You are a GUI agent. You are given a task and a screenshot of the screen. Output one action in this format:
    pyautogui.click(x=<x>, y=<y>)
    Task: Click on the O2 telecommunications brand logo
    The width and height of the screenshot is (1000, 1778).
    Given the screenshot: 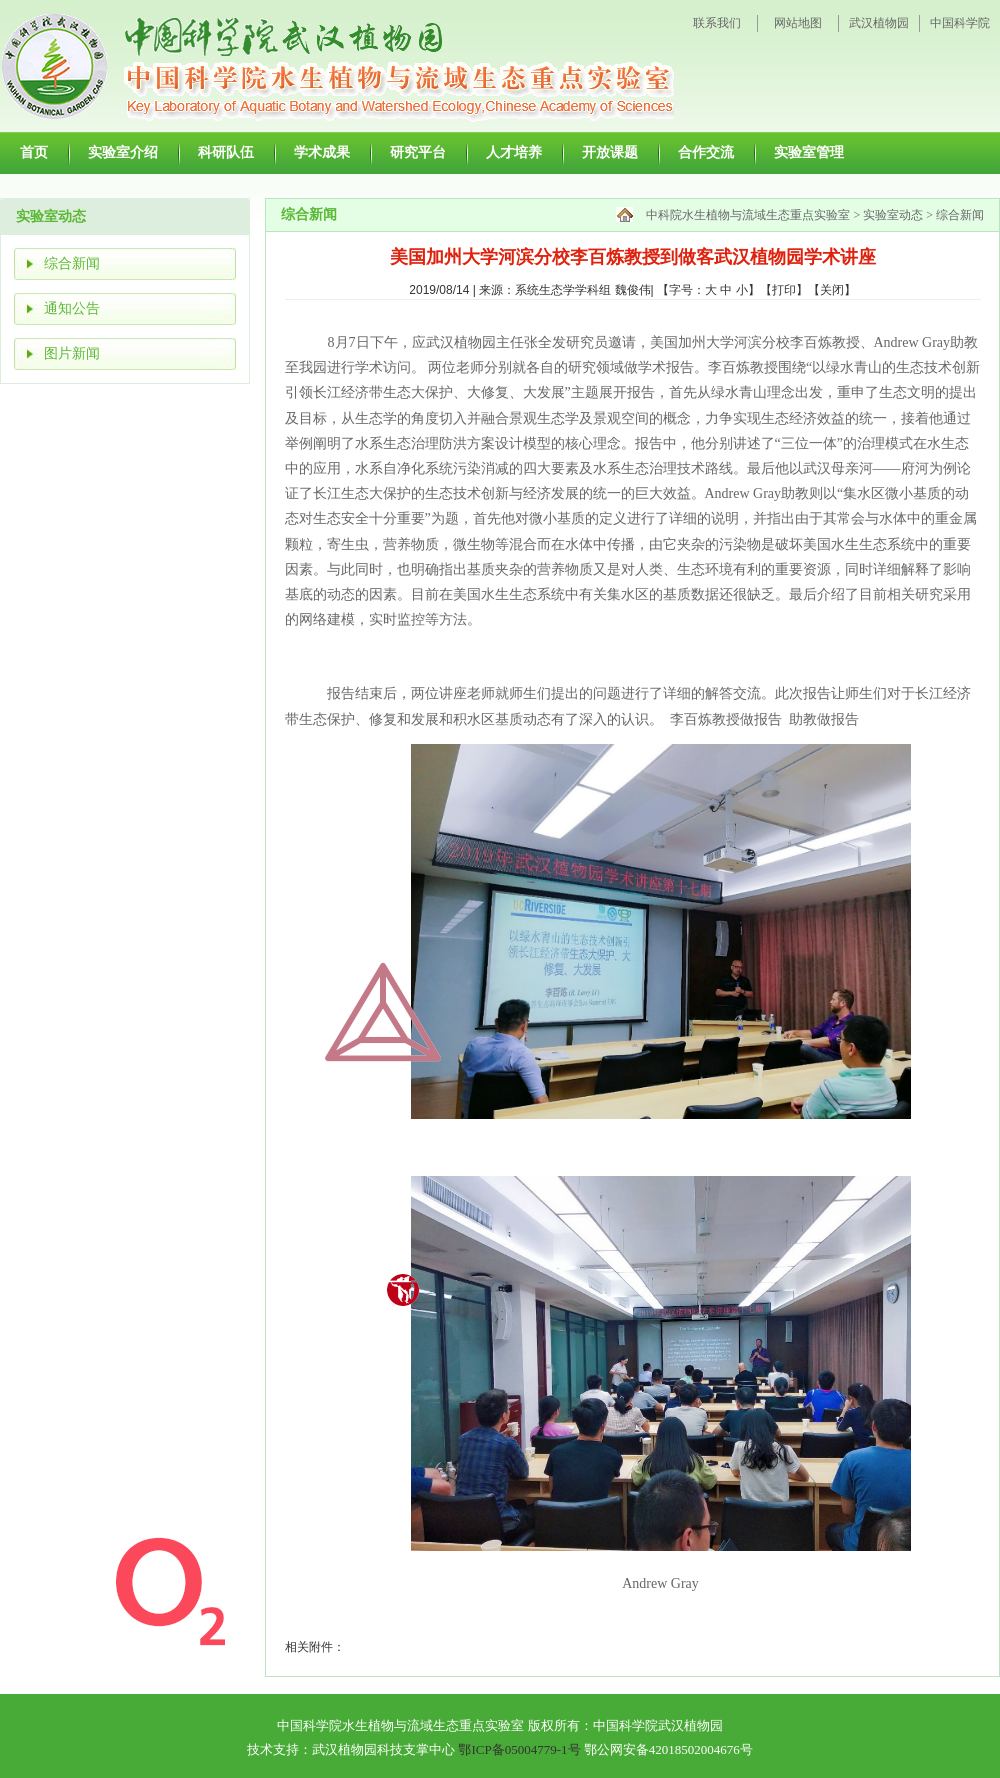 What is the action you would take?
    pyautogui.click(x=170, y=1591)
    